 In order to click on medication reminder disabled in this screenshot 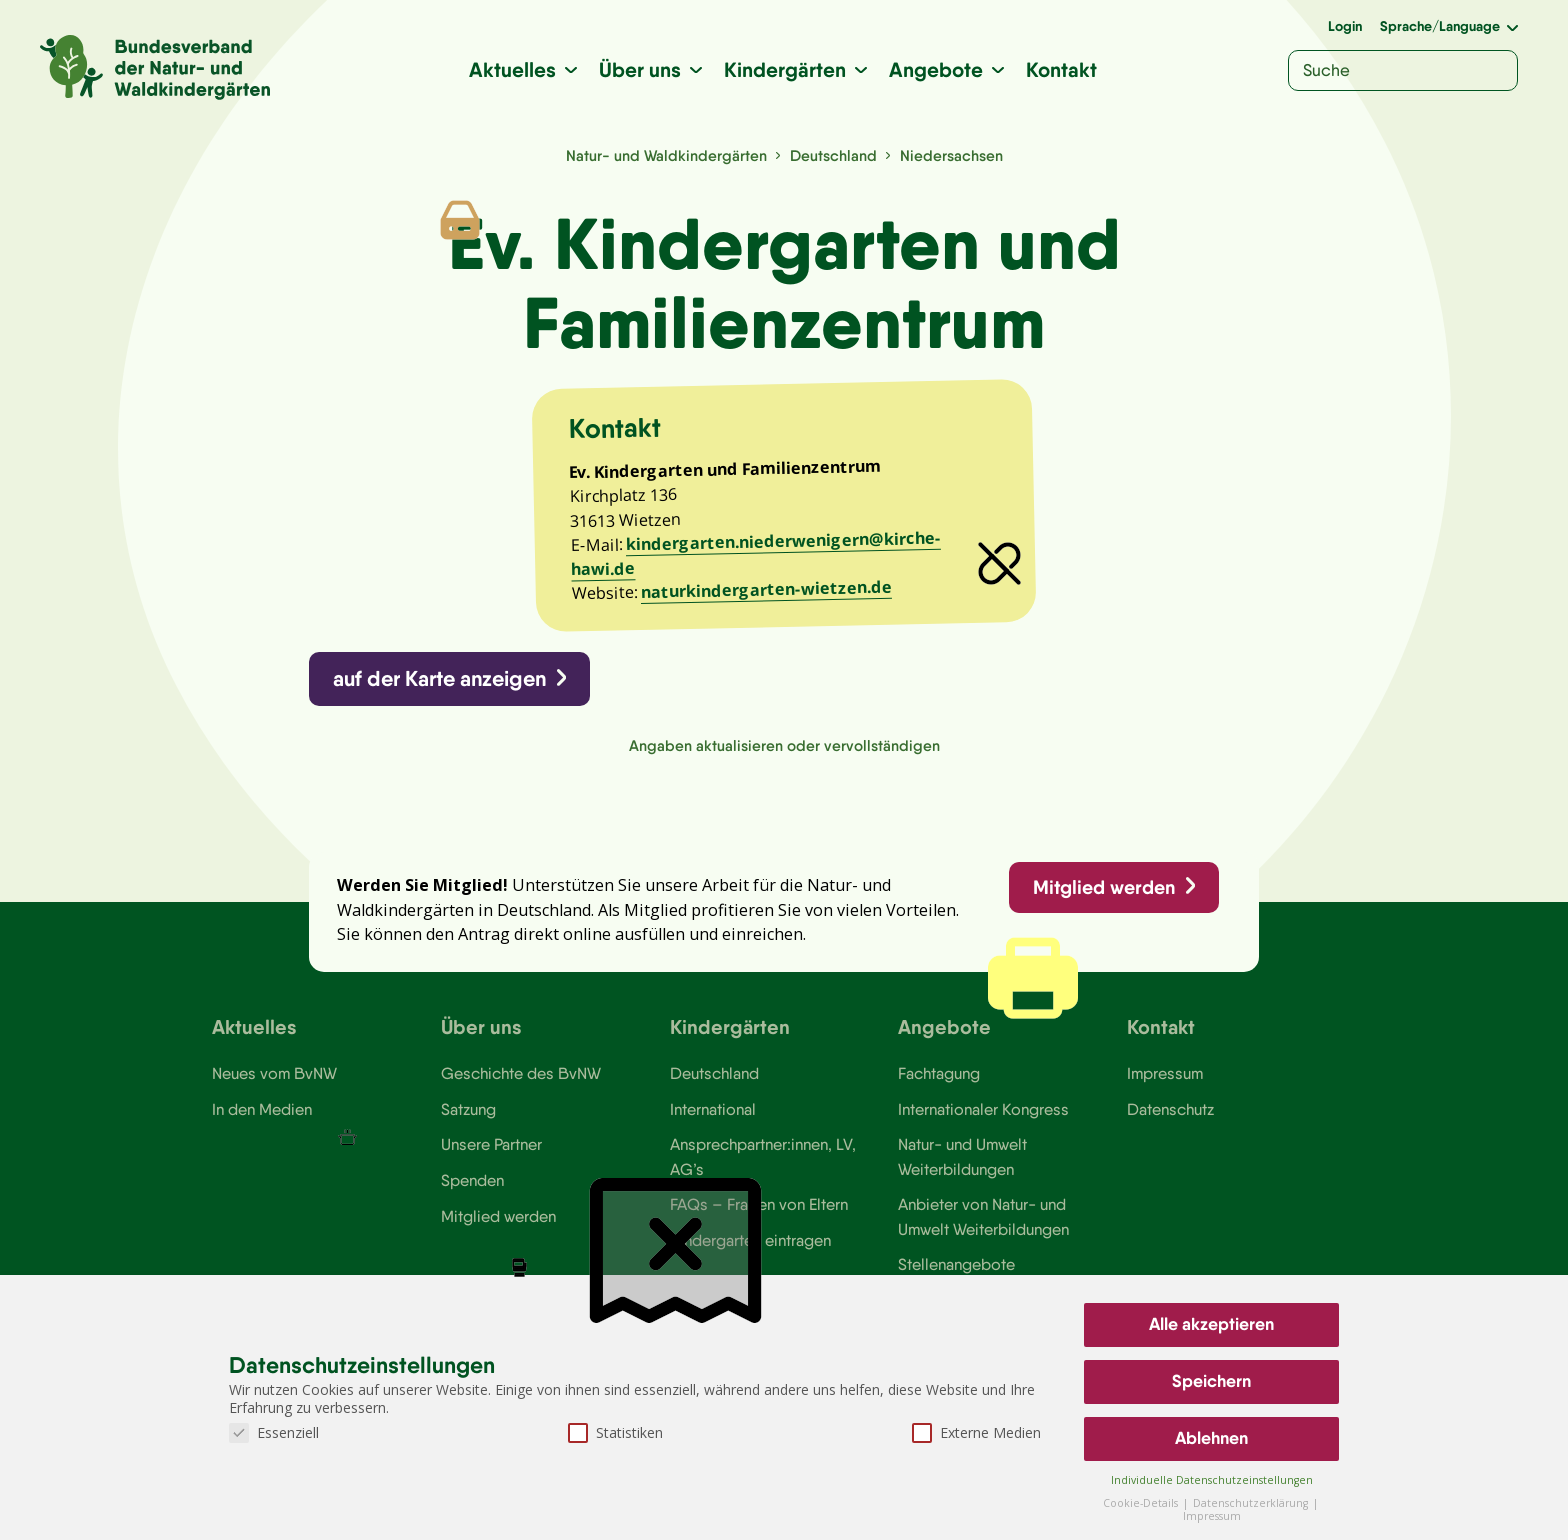, I will do `click(999, 563)`.